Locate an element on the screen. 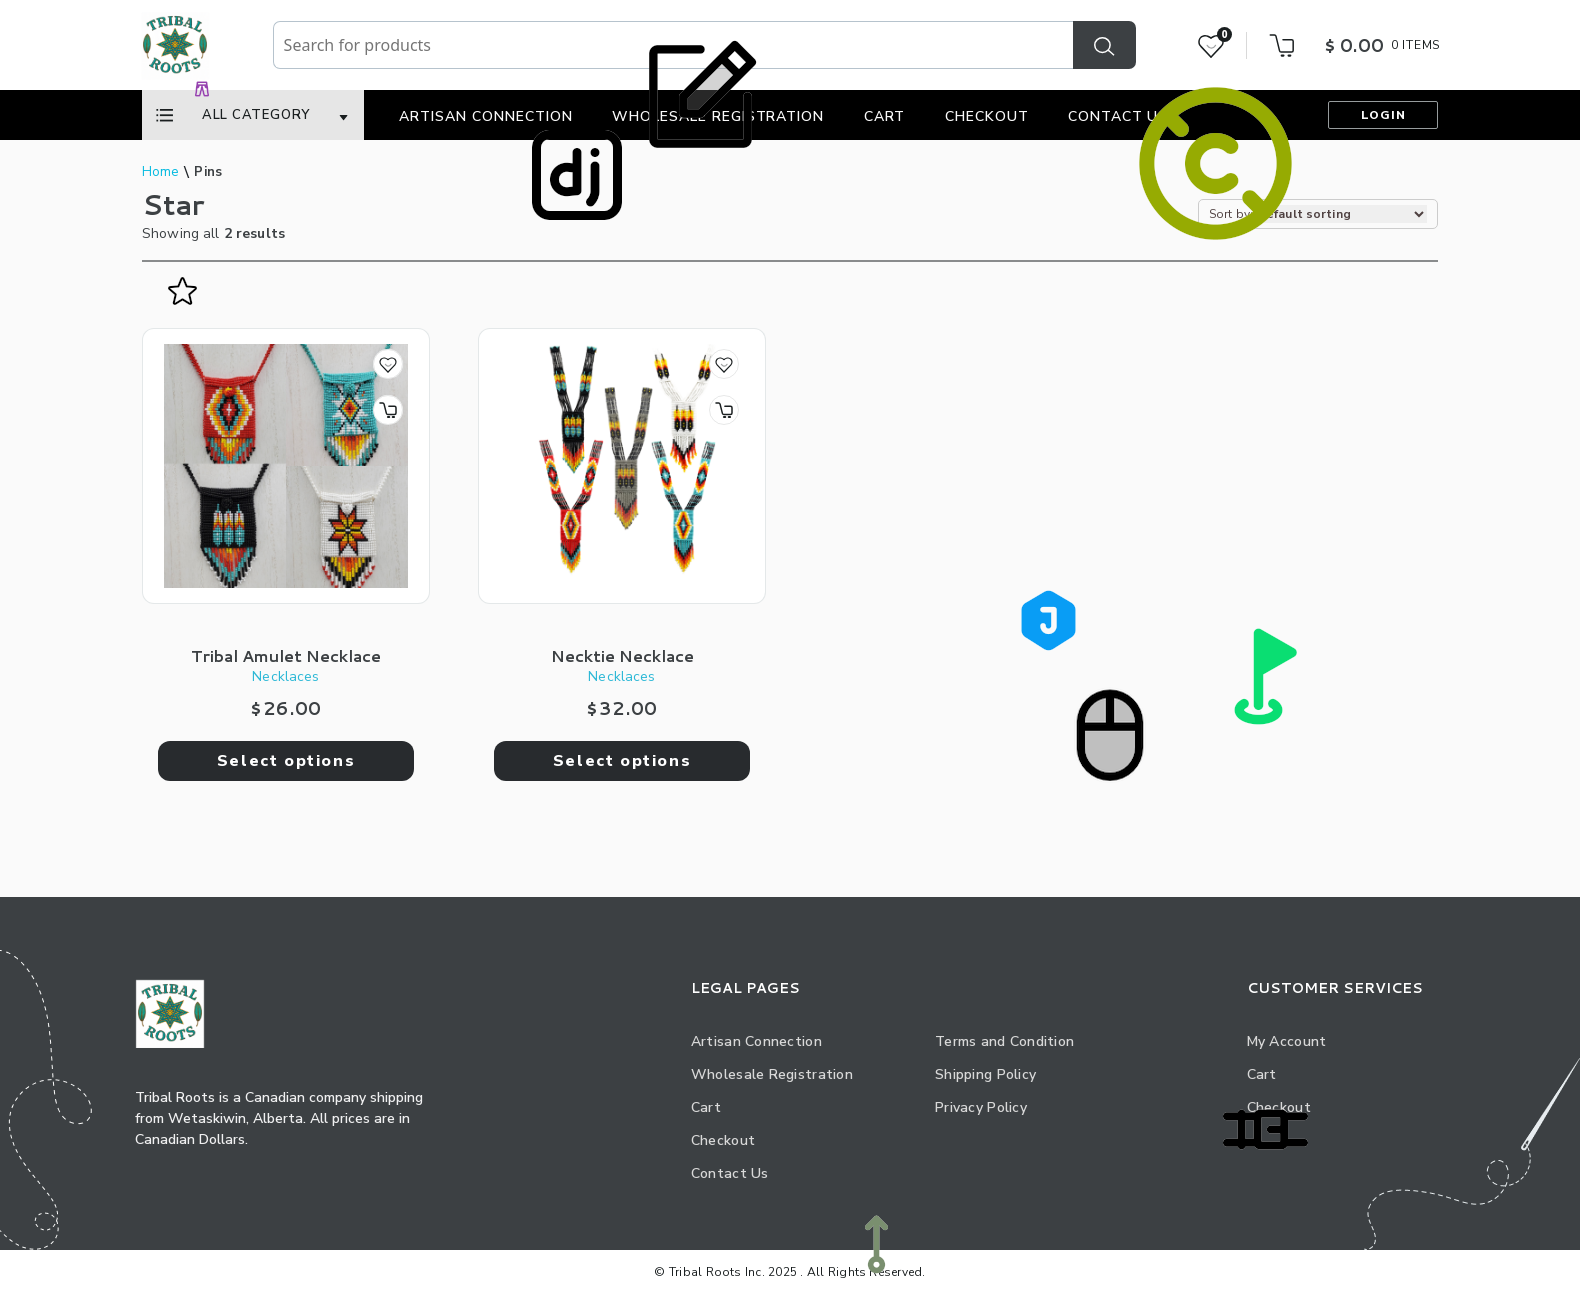 Image resolution: width=1580 pixels, height=1293 pixels. mouse input device settings is located at coordinates (1110, 735).